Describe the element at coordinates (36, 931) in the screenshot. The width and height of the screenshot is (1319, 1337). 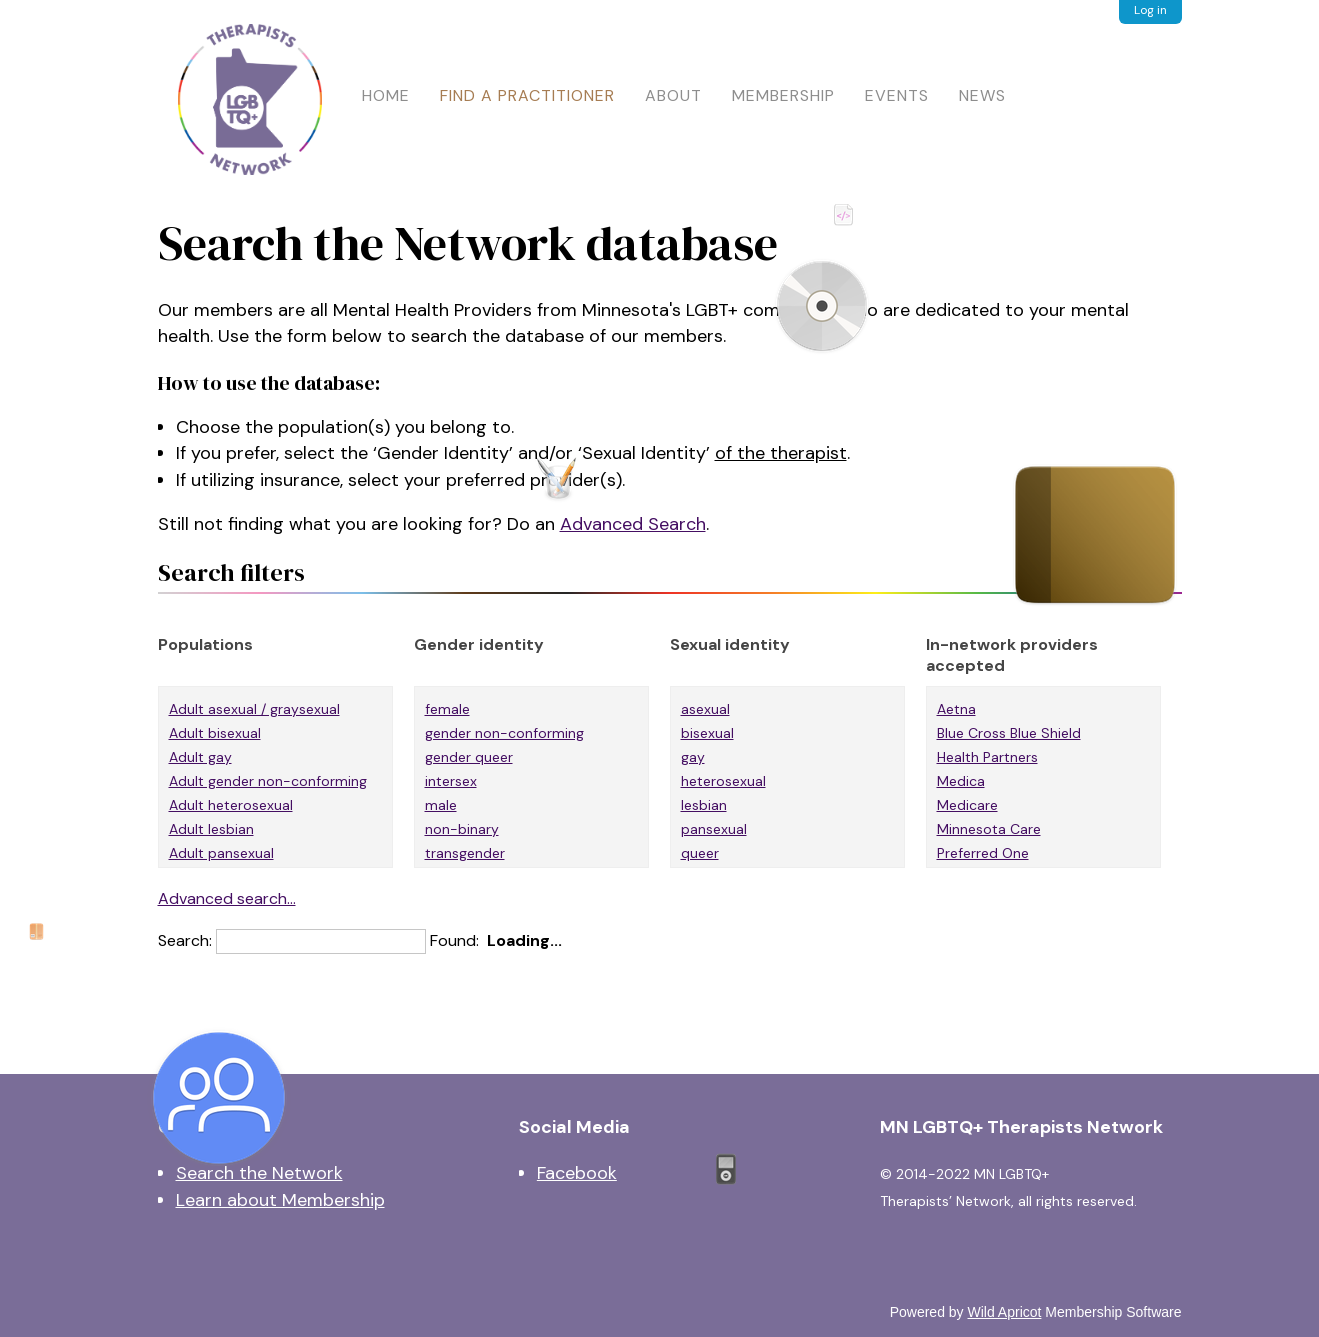
I see `compressed archive file type indicator` at that location.